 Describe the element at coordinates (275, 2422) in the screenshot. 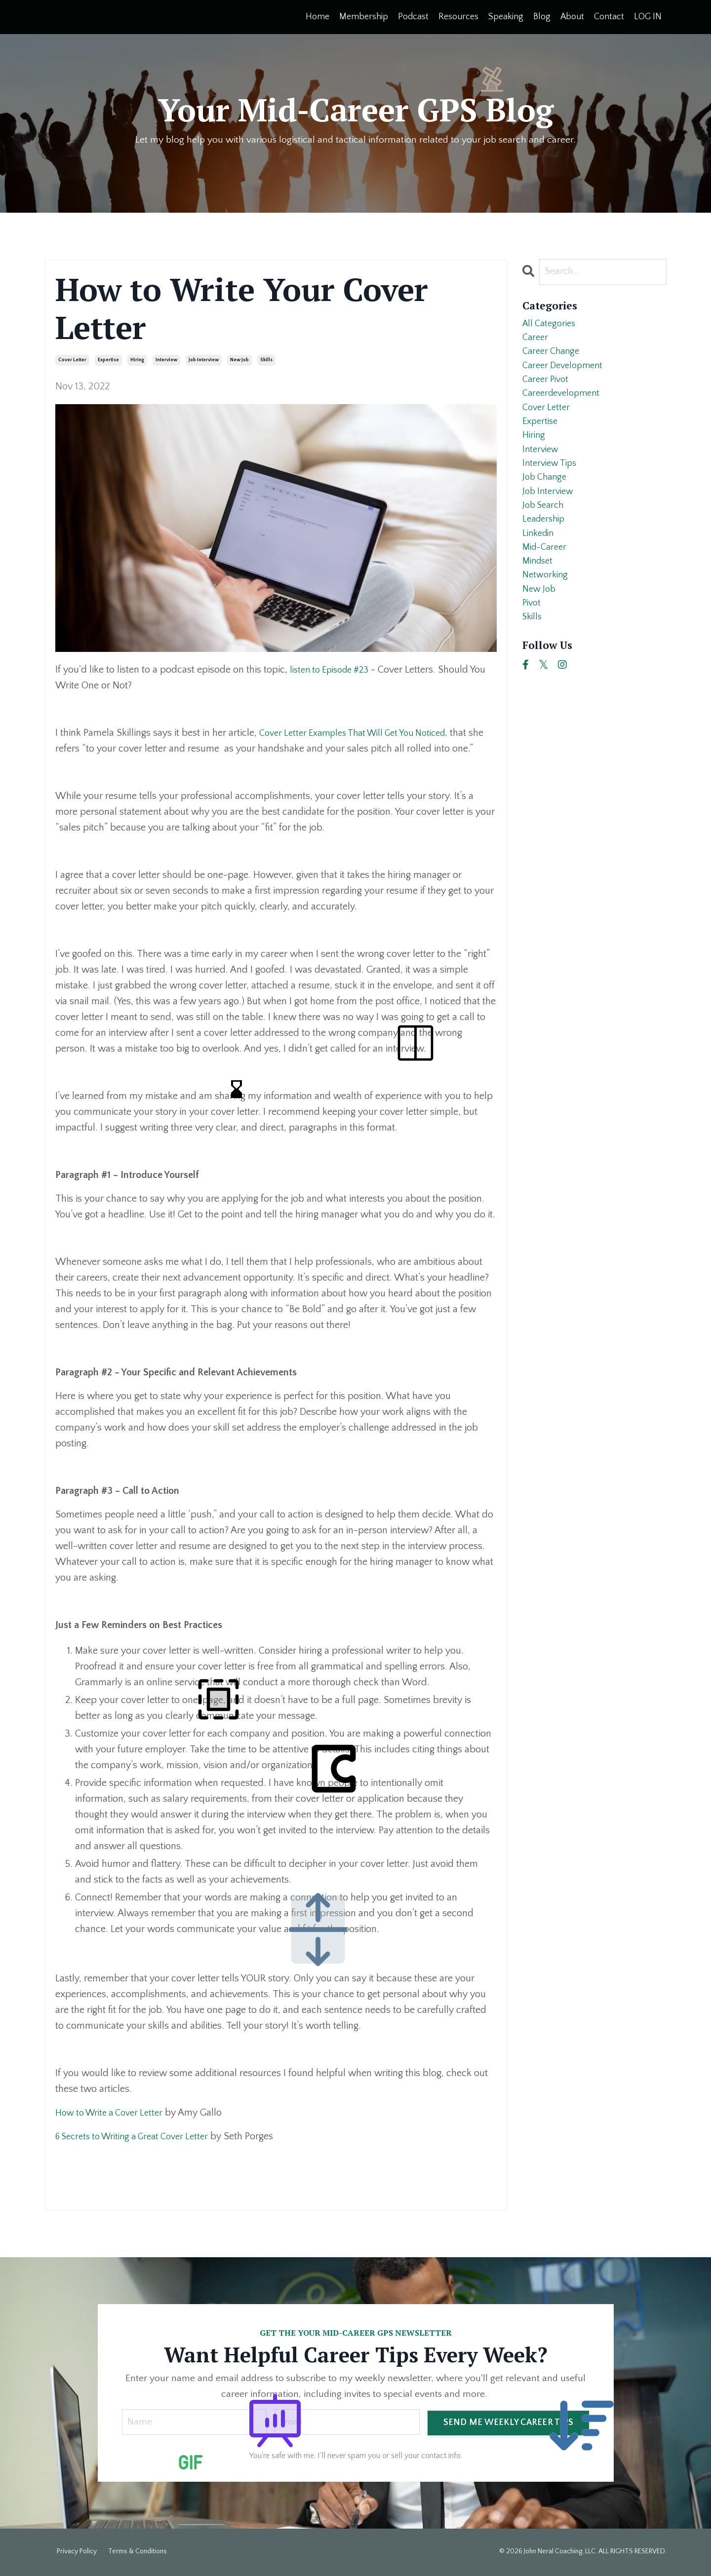

I see `view presentation or slideshow` at that location.